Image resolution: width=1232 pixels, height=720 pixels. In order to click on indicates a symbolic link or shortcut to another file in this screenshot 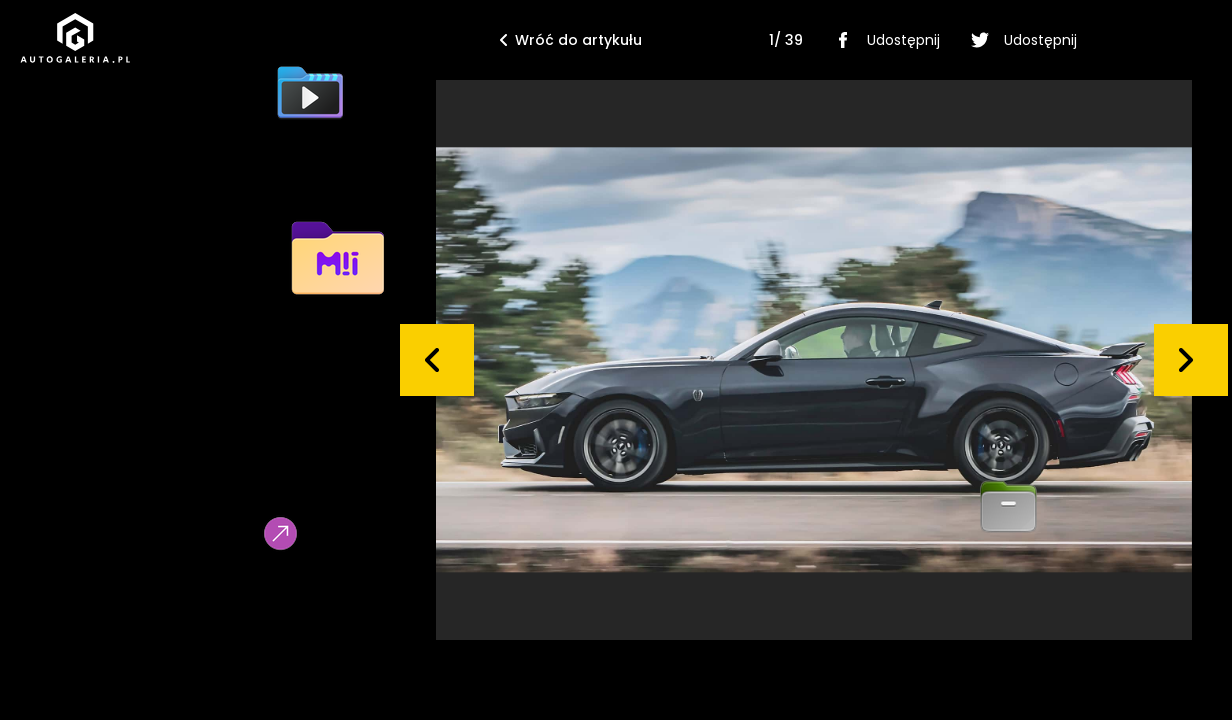, I will do `click(280, 533)`.